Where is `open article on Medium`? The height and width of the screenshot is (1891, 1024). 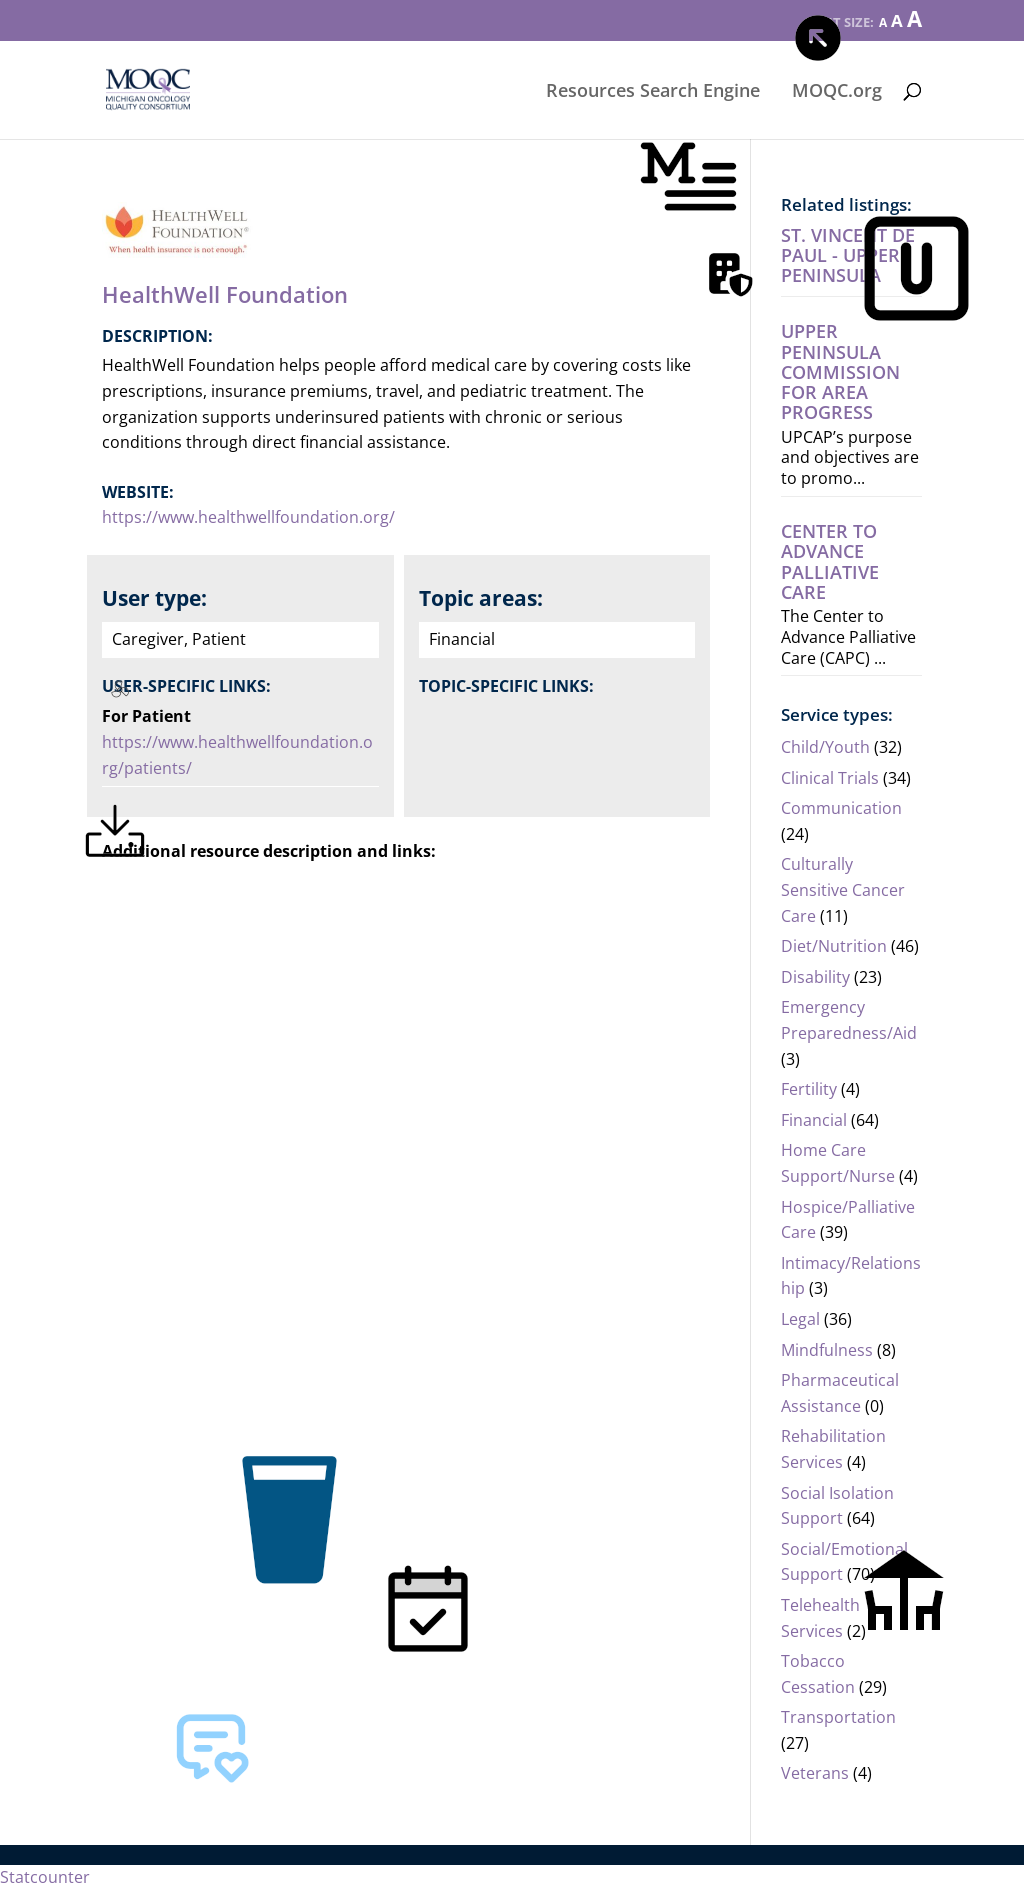
open article on Medium is located at coordinates (688, 176).